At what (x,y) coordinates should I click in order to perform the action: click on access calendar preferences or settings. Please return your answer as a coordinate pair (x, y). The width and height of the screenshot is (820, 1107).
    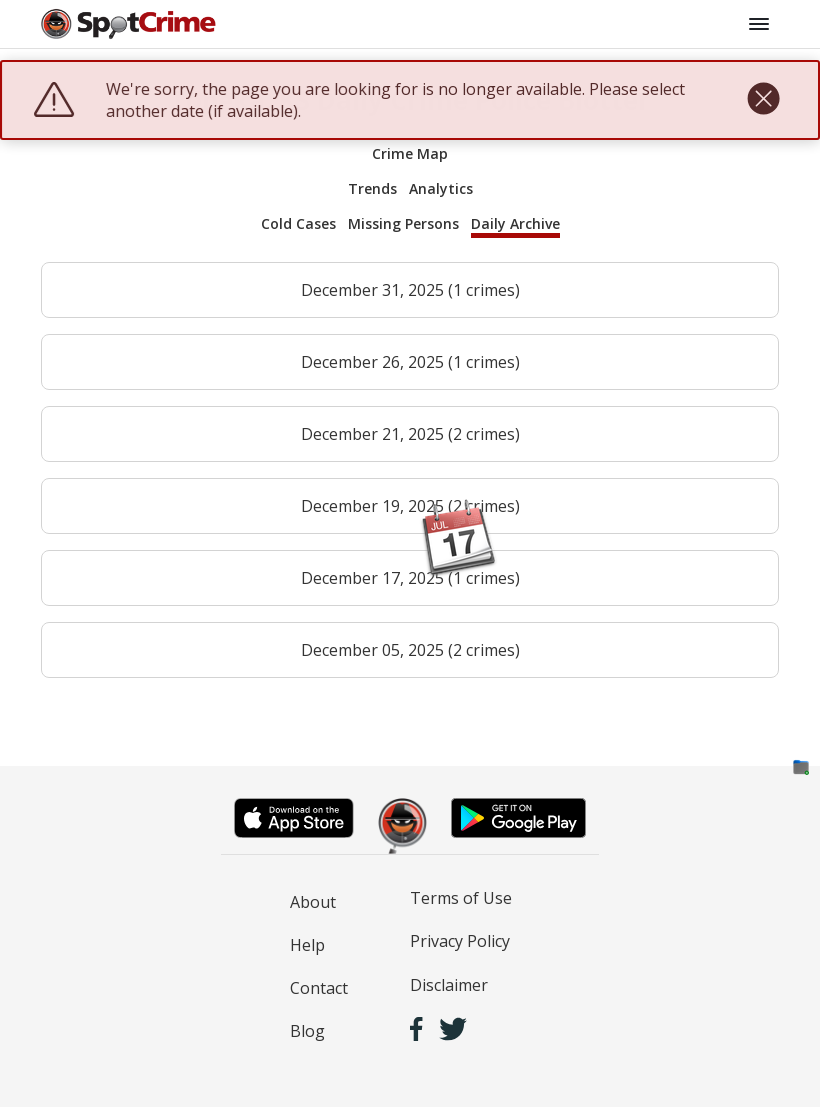
    Looking at the image, I should click on (459, 539).